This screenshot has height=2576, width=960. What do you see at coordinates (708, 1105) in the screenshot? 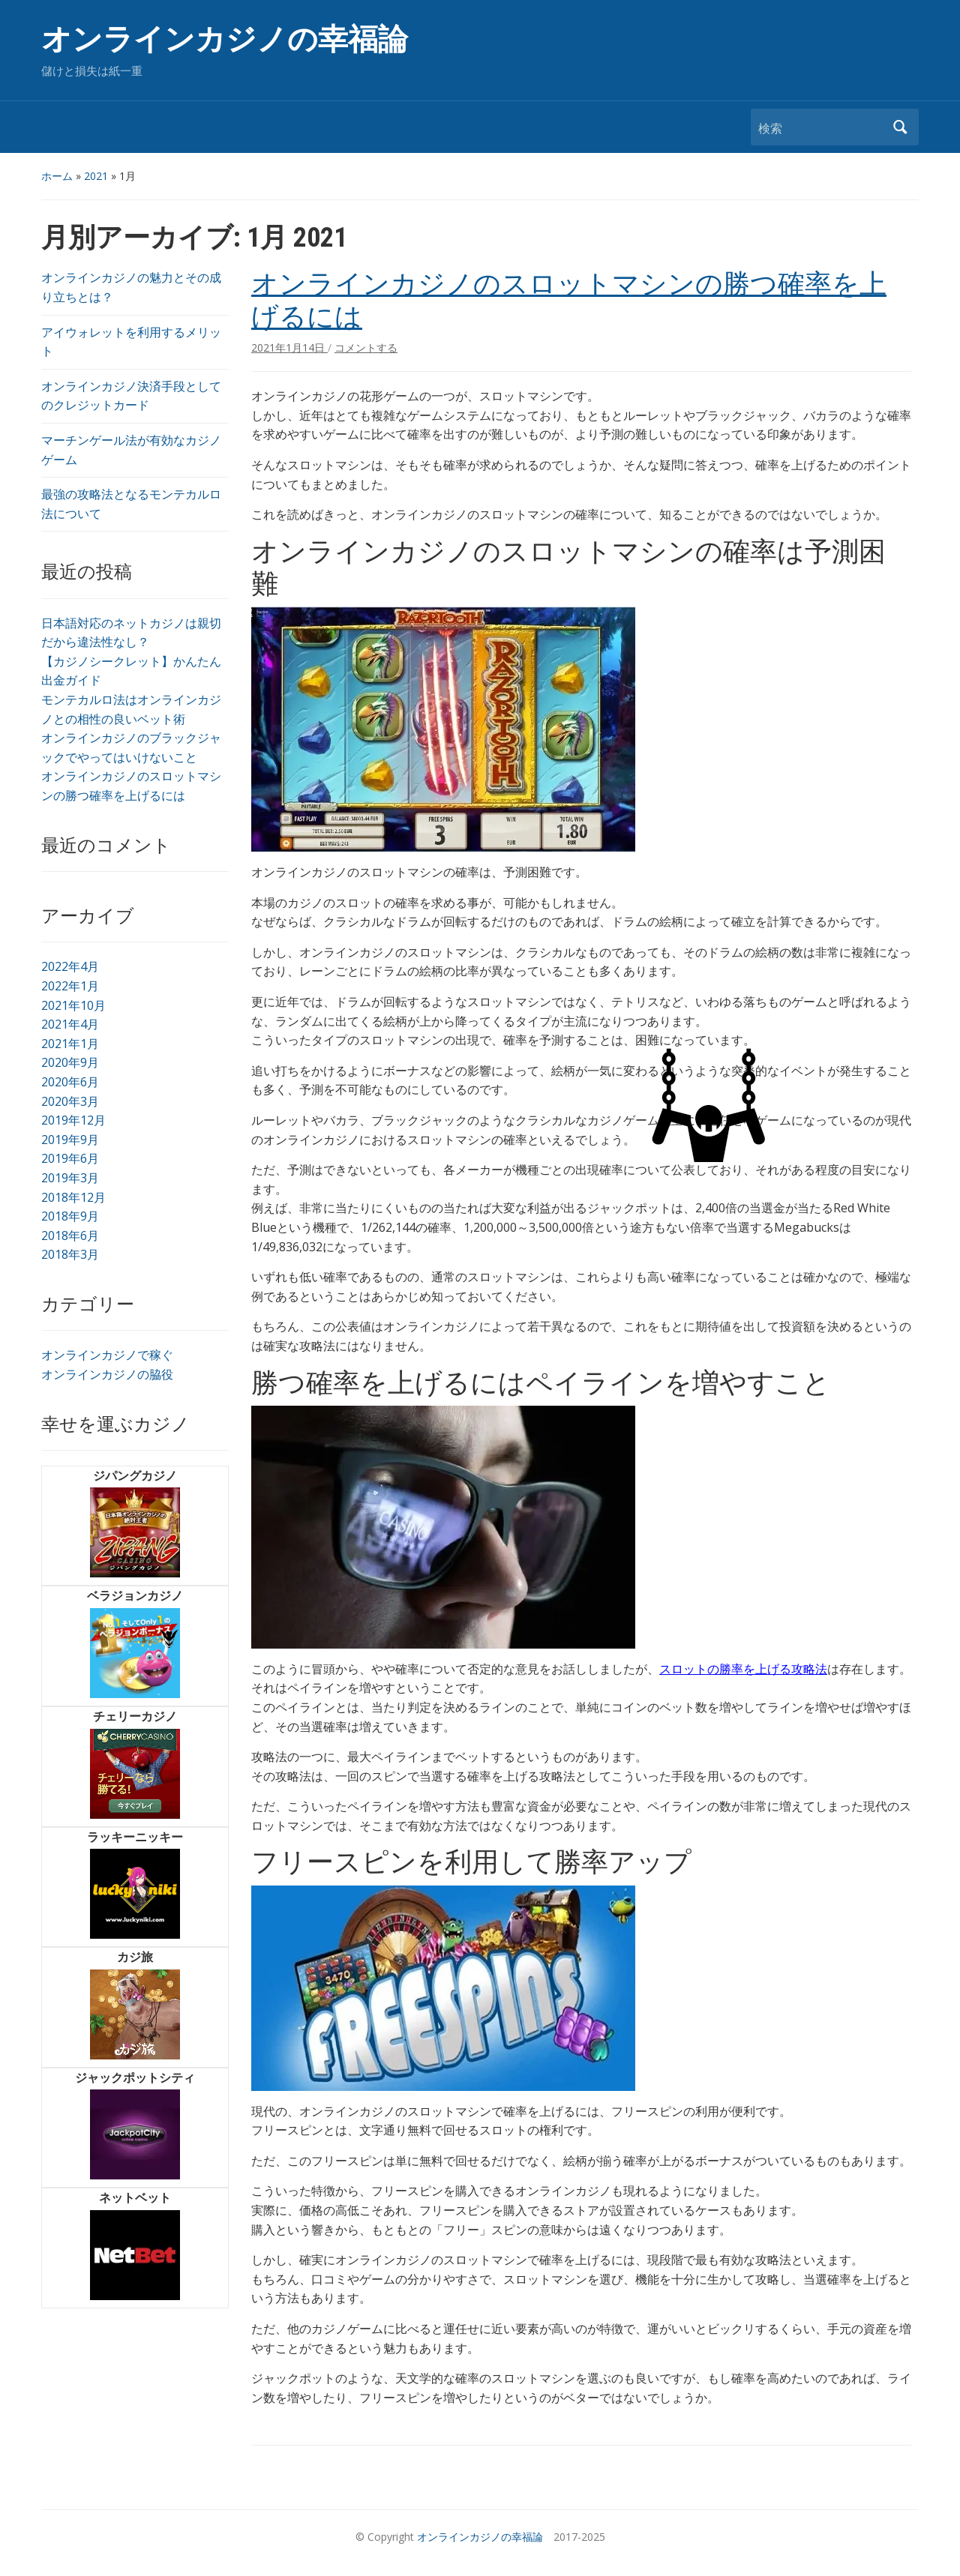
I see `indicates a captured or restrained character status` at bounding box center [708, 1105].